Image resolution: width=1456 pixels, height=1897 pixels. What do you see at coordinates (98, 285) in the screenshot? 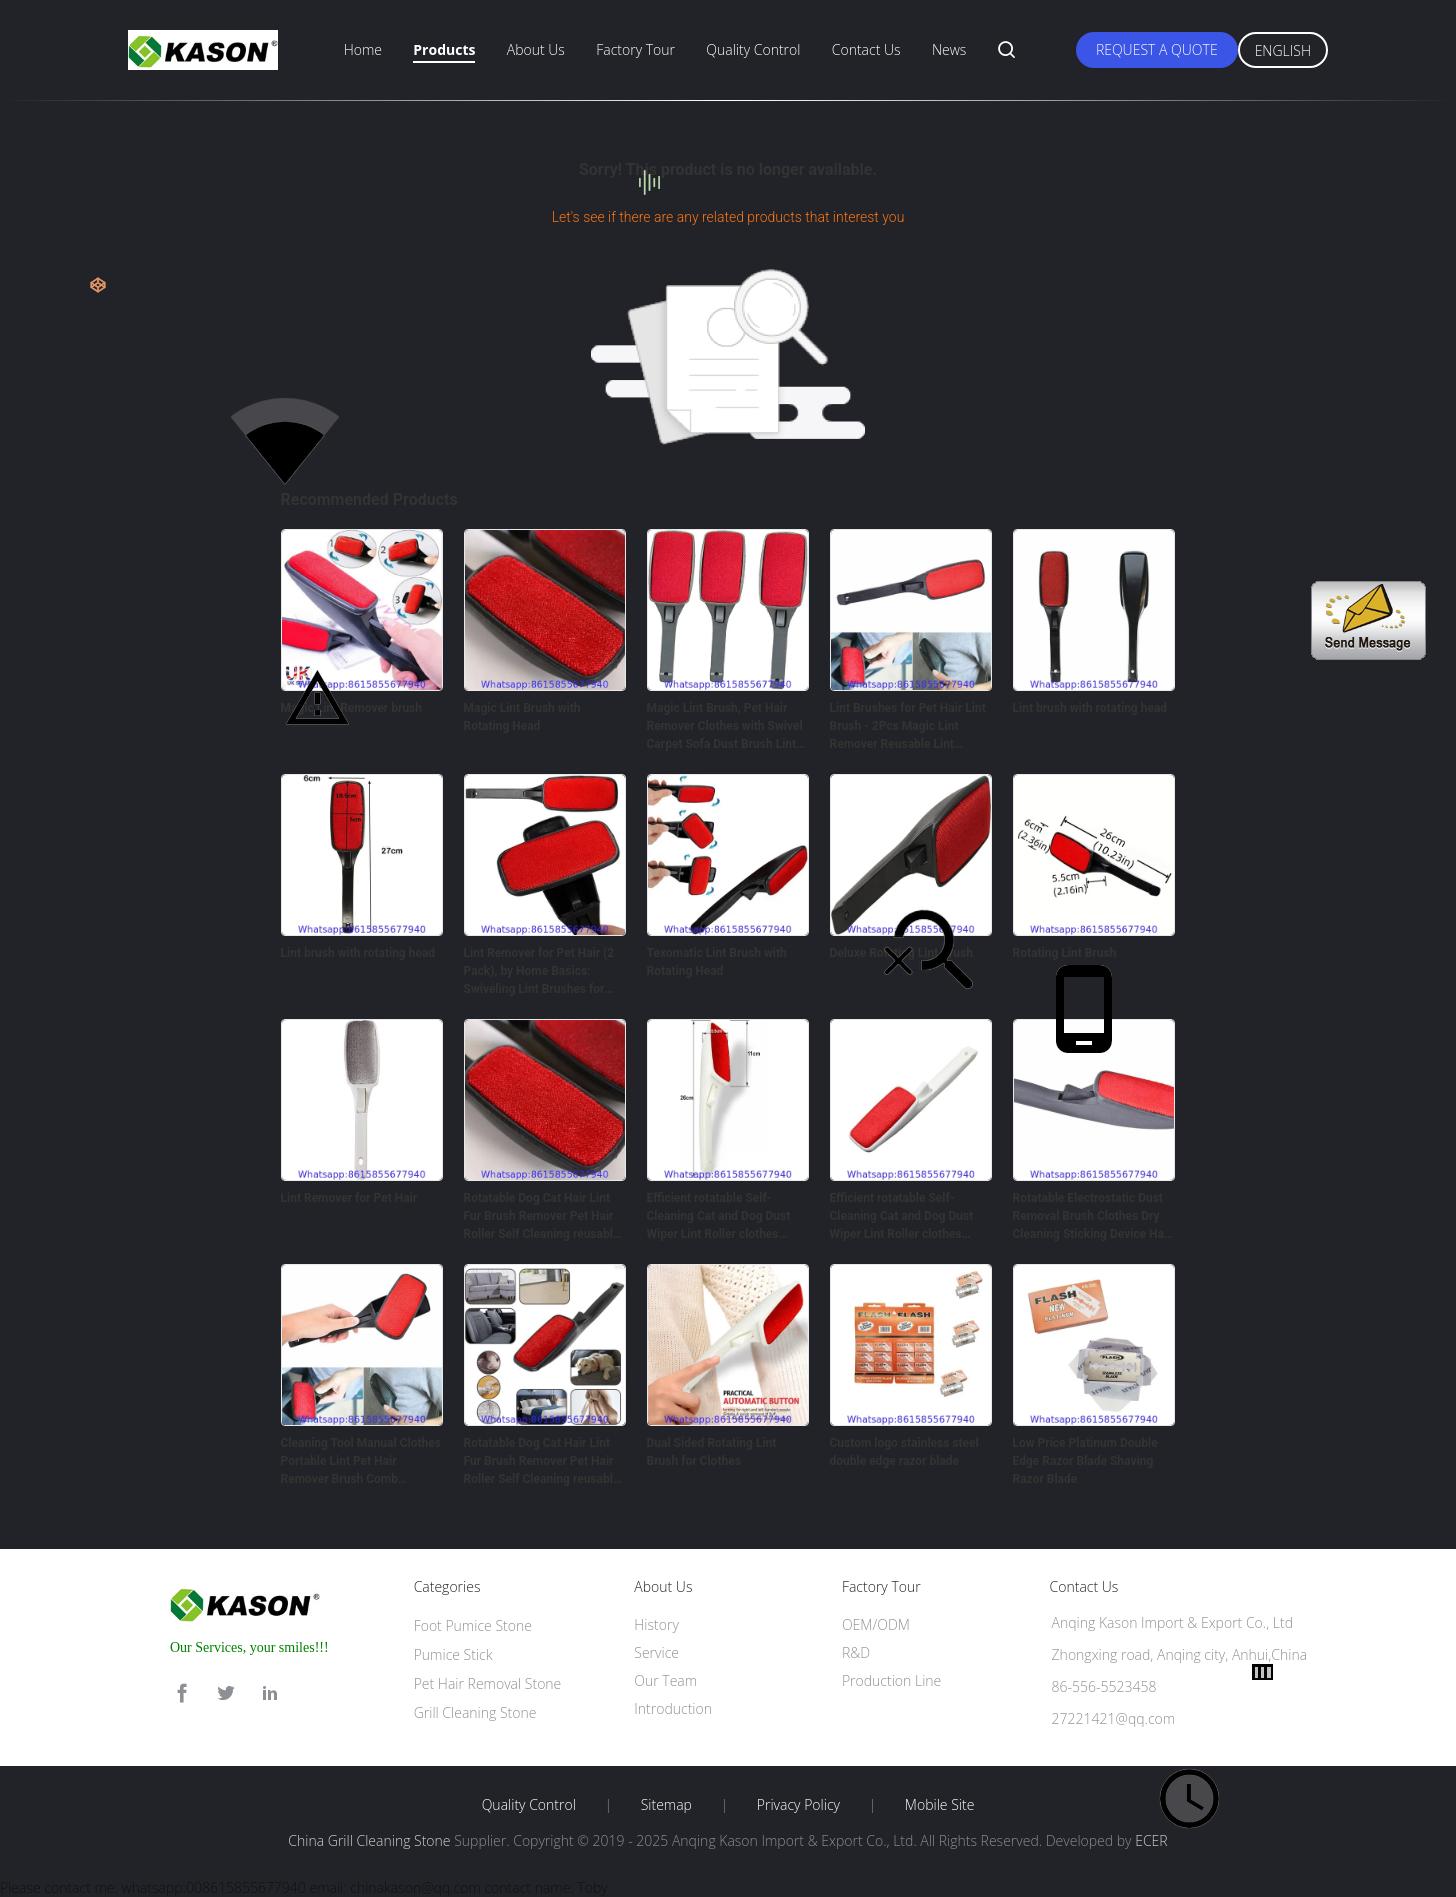
I see `open CodePen profile or project` at bounding box center [98, 285].